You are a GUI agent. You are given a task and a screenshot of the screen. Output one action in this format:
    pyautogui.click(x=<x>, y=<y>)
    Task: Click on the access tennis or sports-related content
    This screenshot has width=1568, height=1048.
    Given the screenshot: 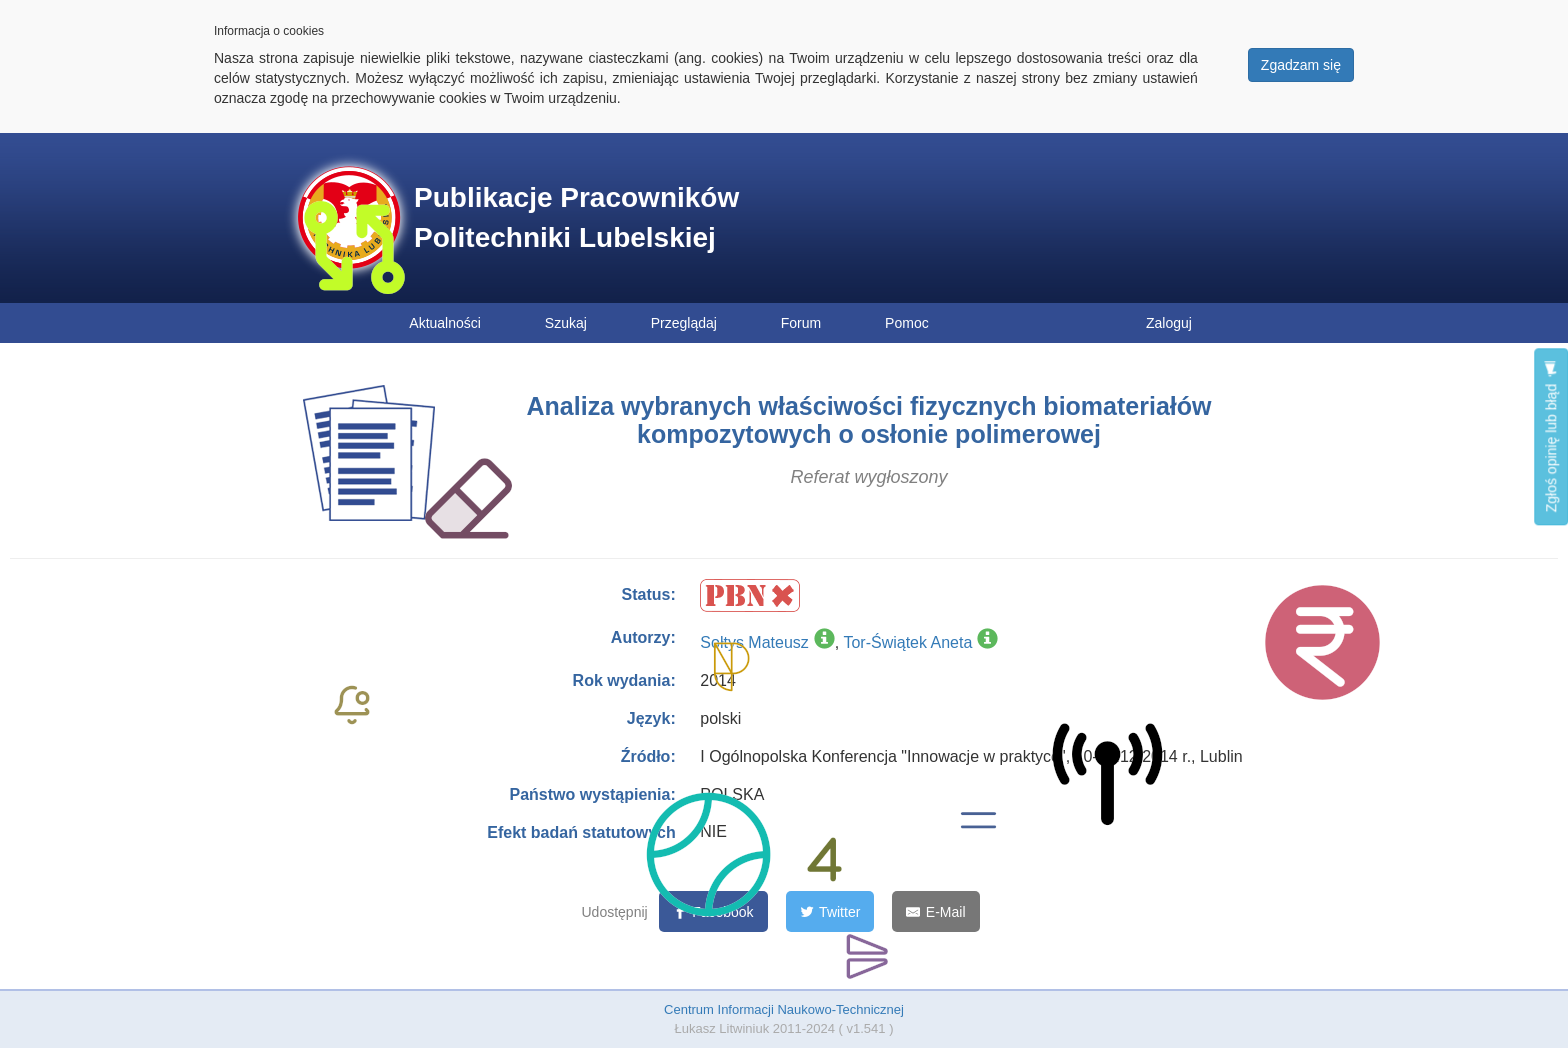 What is the action you would take?
    pyautogui.click(x=708, y=854)
    